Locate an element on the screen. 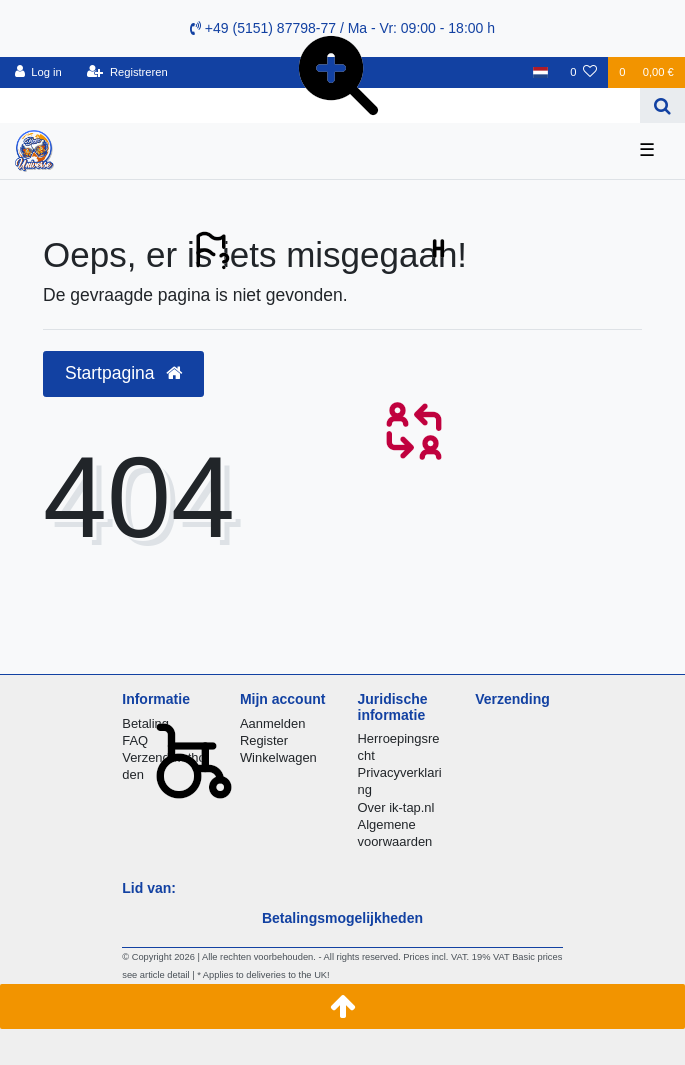 The width and height of the screenshot is (685, 1065). replace or swap a user account is located at coordinates (414, 431).